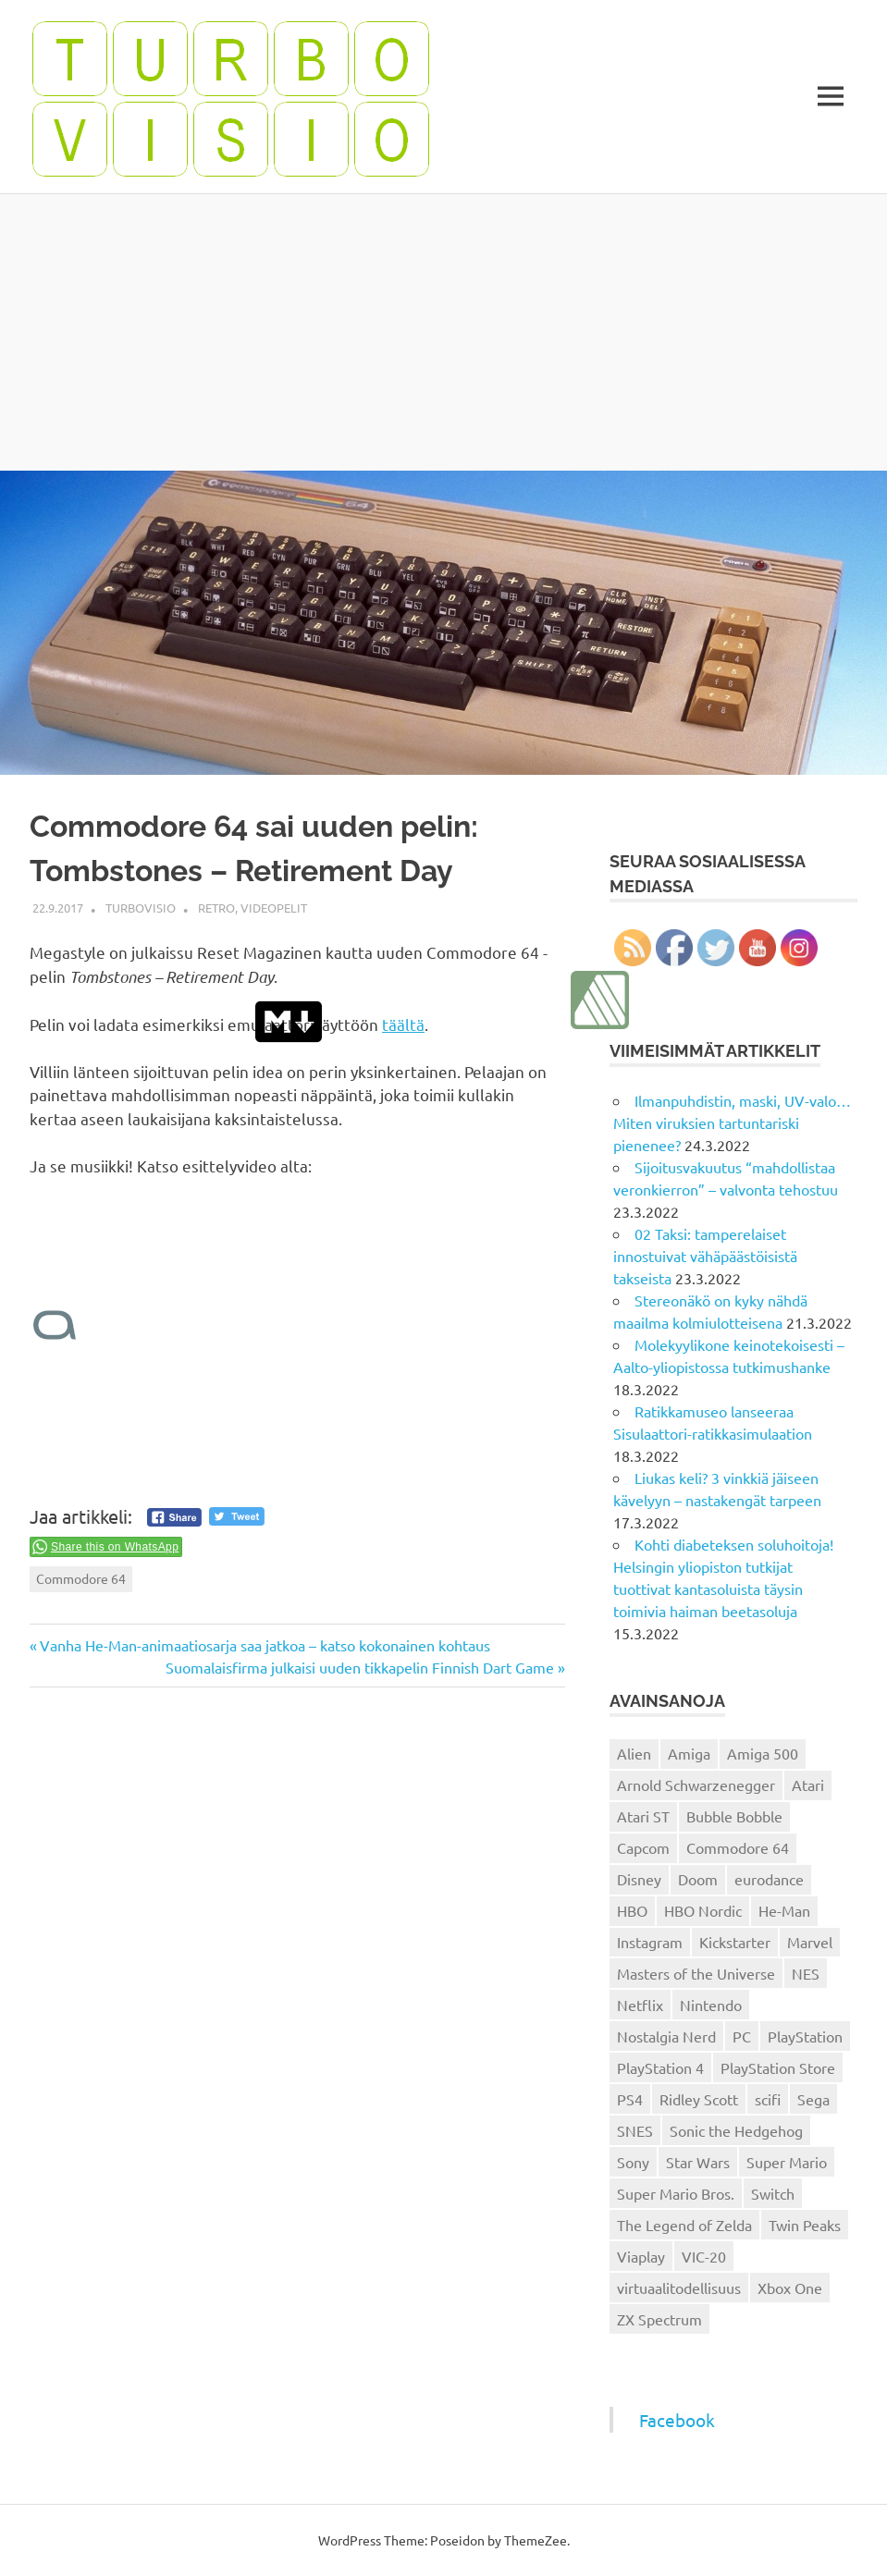 The width and height of the screenshot is (887, 2576). Describe the element at coordinates (55, 1325) in the screenshot. I see `AbbVie pharmaceutical company logo` at that location.